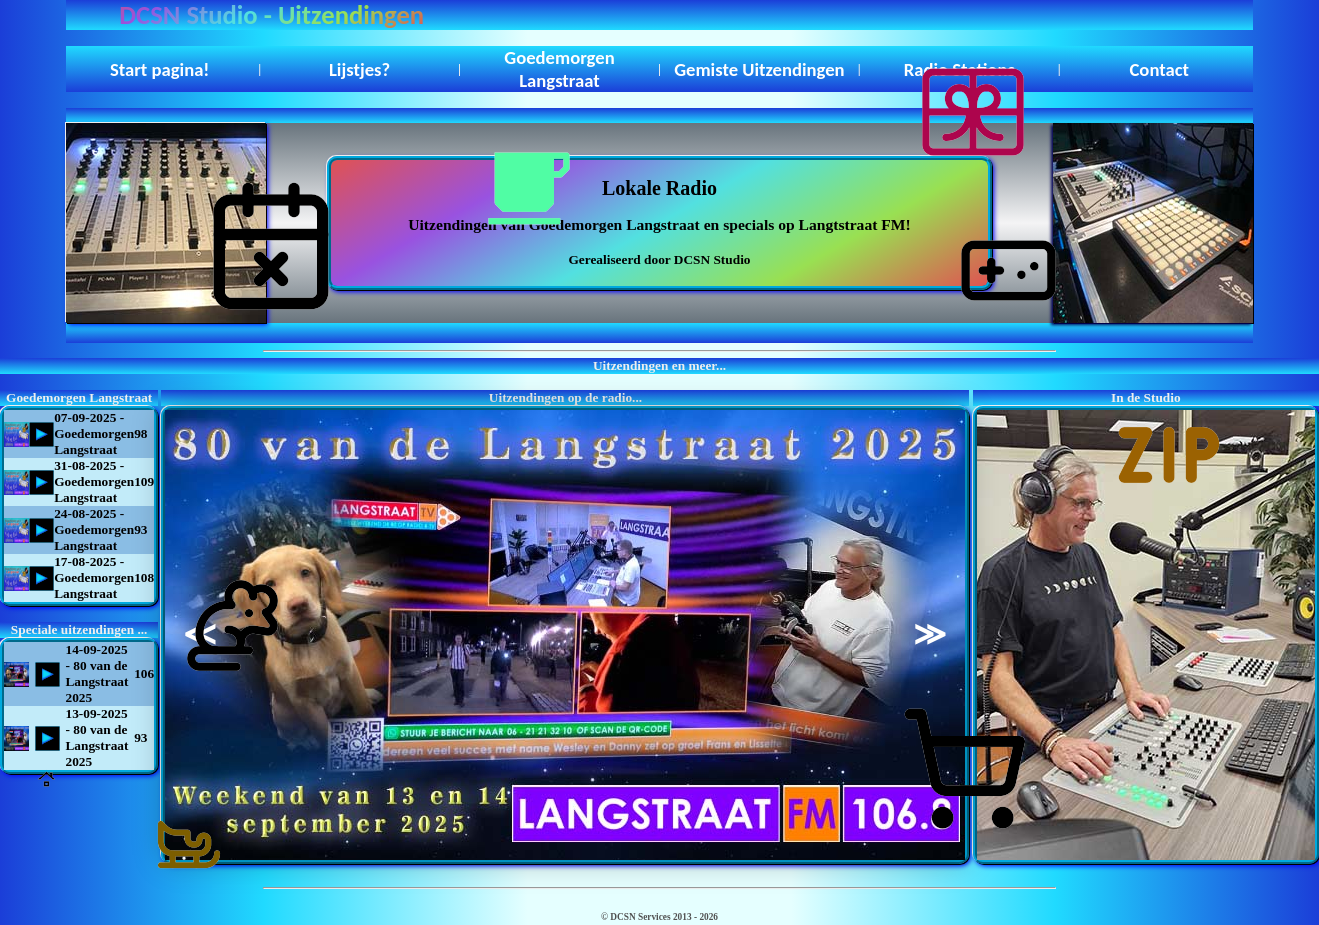 Image resolution: width=1319 pixels, height=925 pixels. Describe the element at coordinates (46, 779) in the screenshot. I see `access roofing or home improvement services` at that location.